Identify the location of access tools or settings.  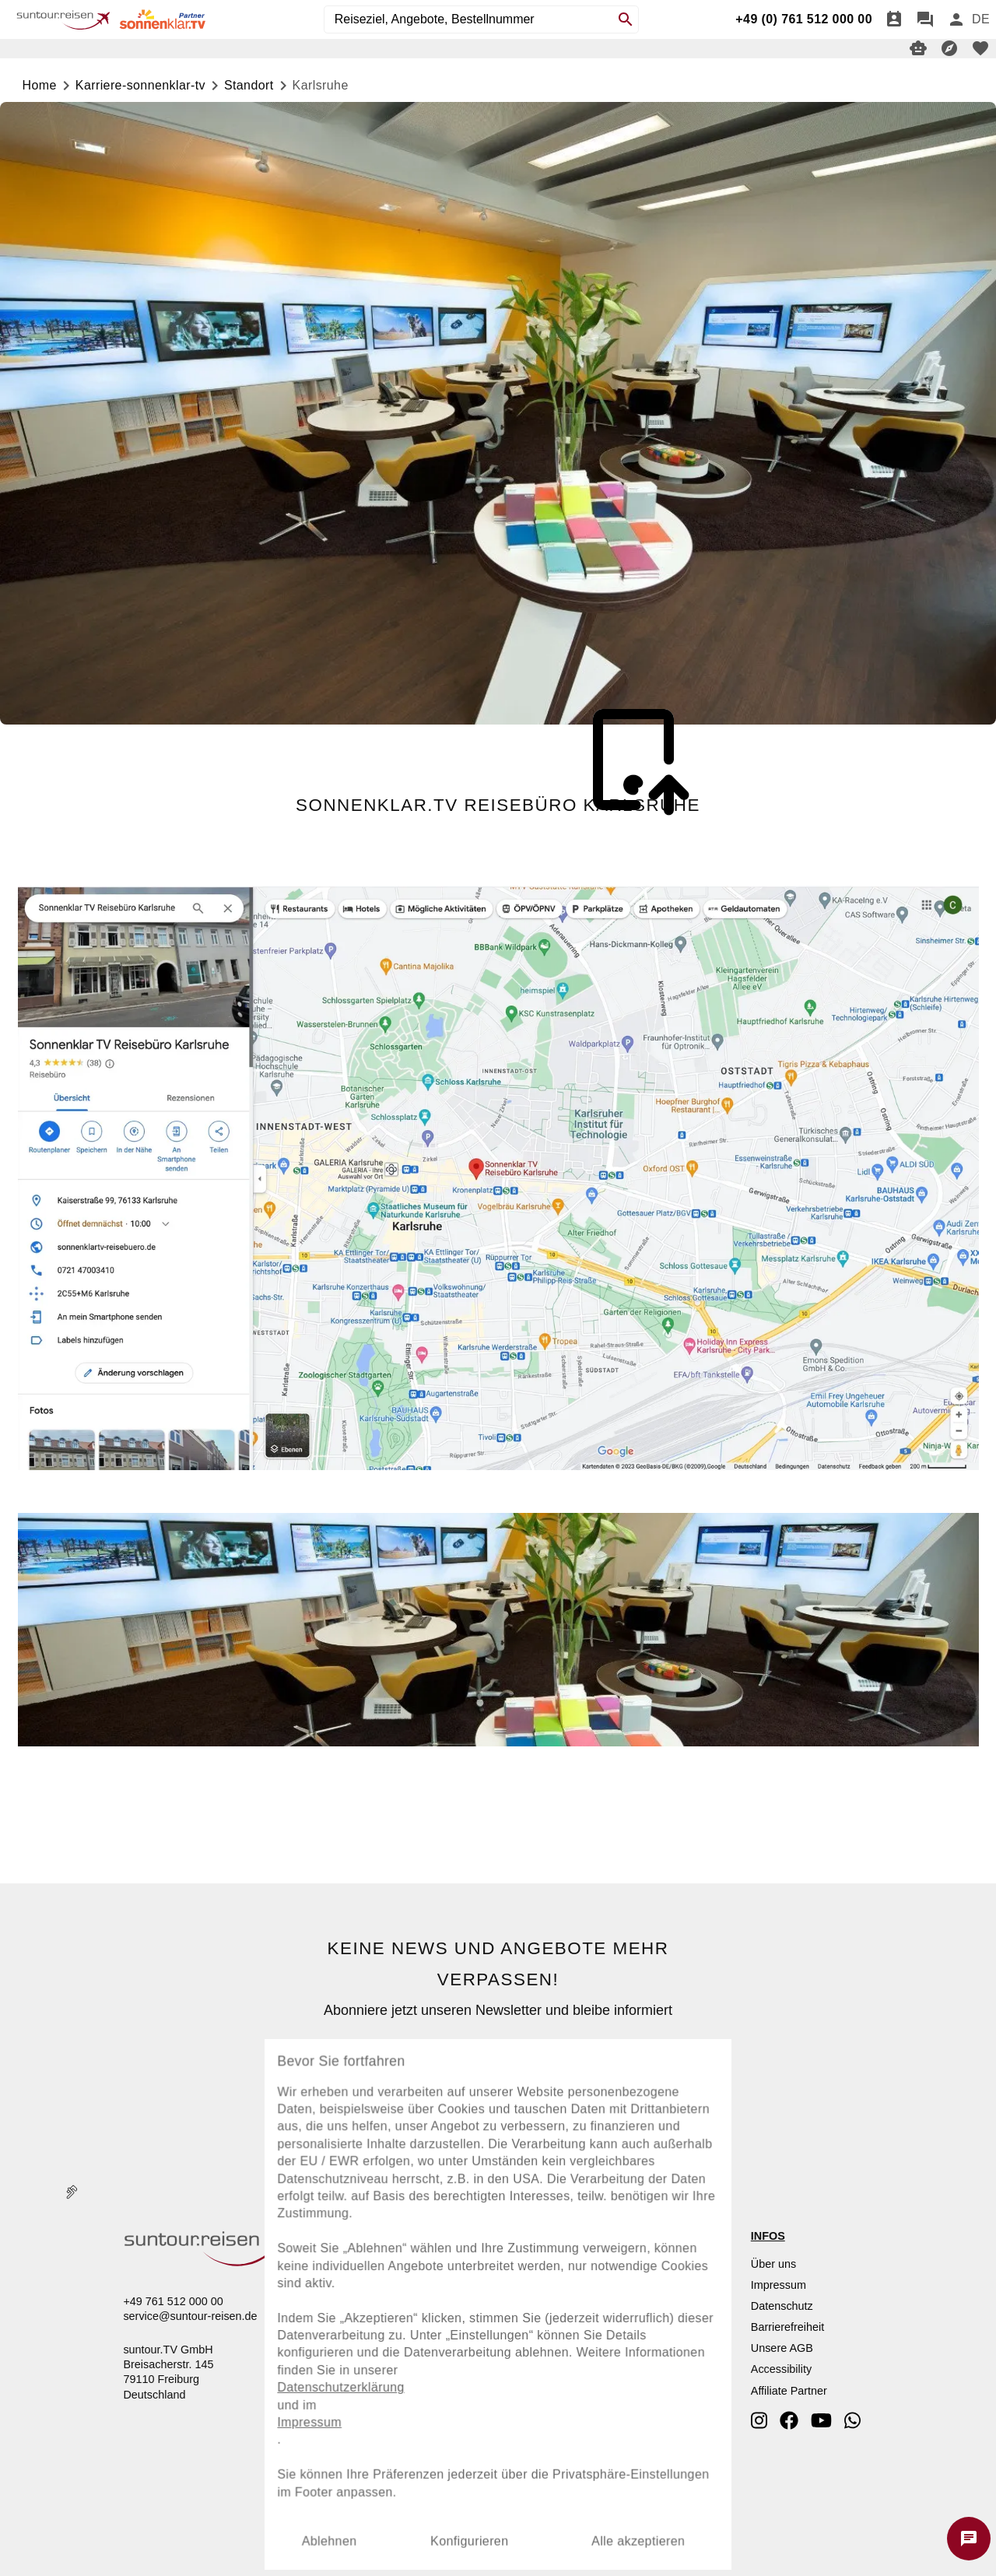
(71, 2192).